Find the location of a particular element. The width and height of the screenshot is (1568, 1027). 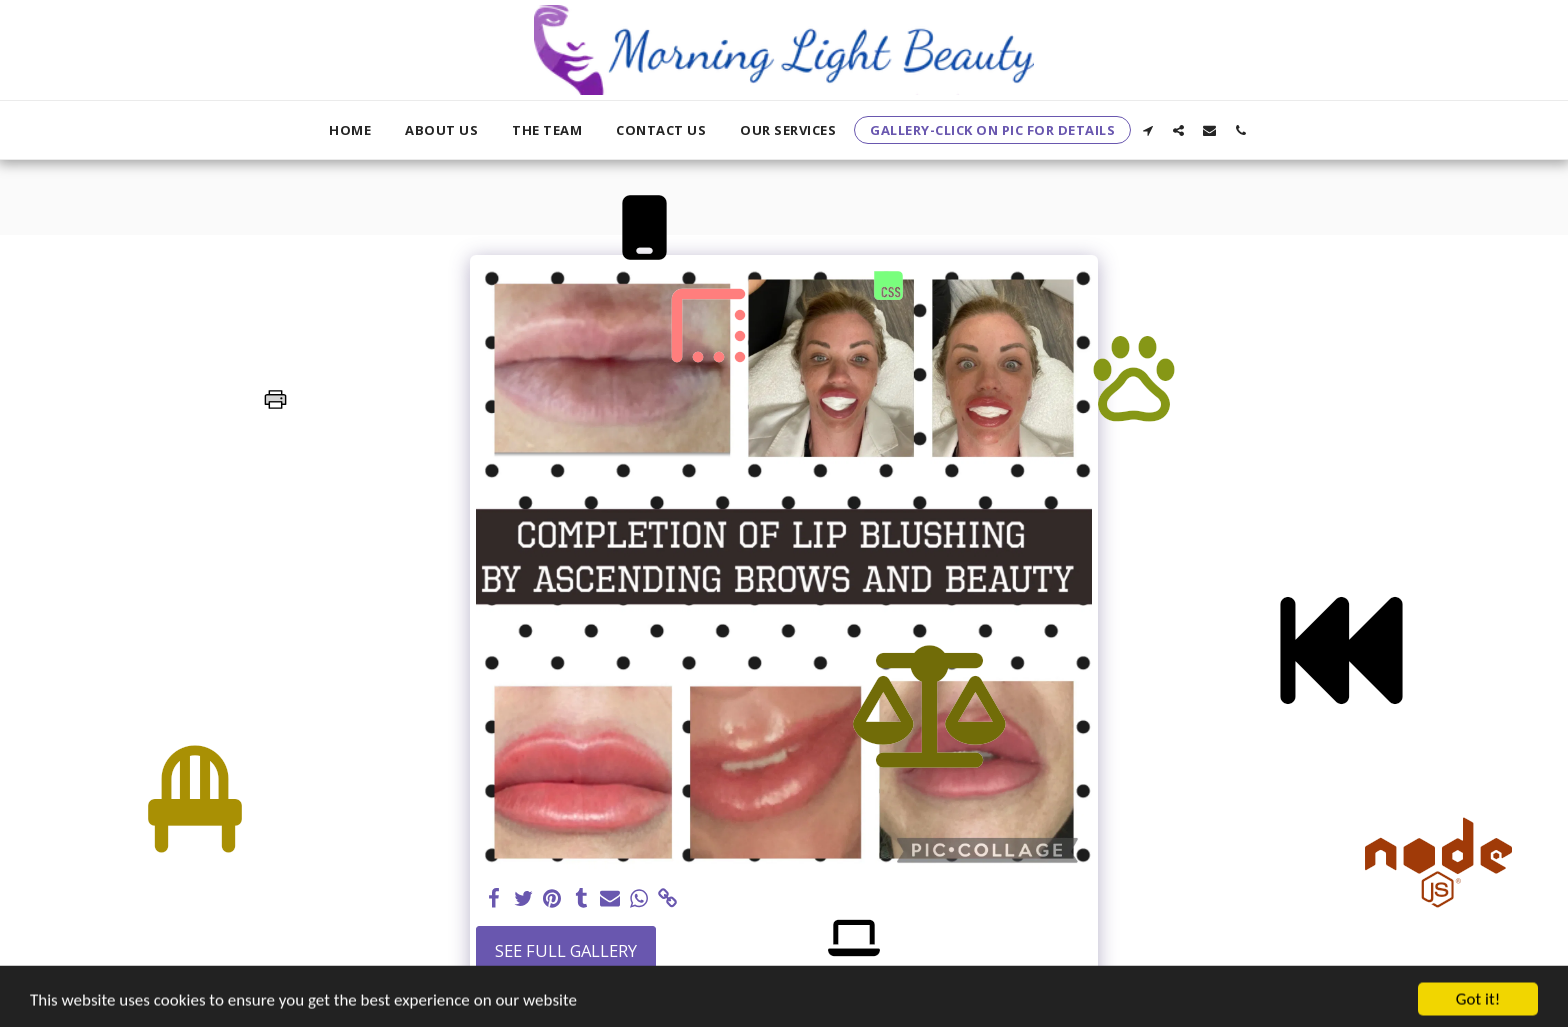

node.js logo indicating a javascript runtime environment is located at coordinates (1438, 862).